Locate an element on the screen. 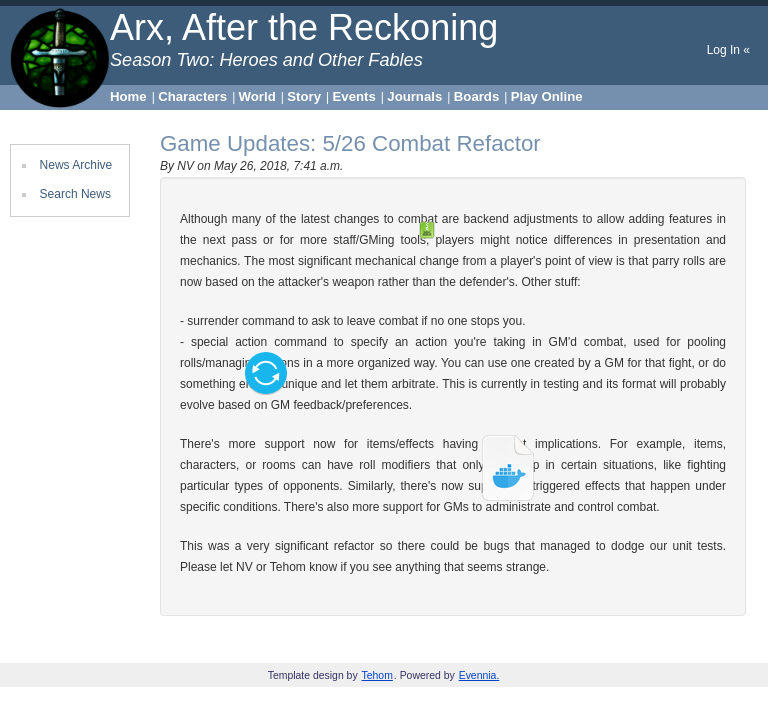 This screenshot has height=720, width=768. dropbox is currently syncing files is located at coordinates (266, 373).